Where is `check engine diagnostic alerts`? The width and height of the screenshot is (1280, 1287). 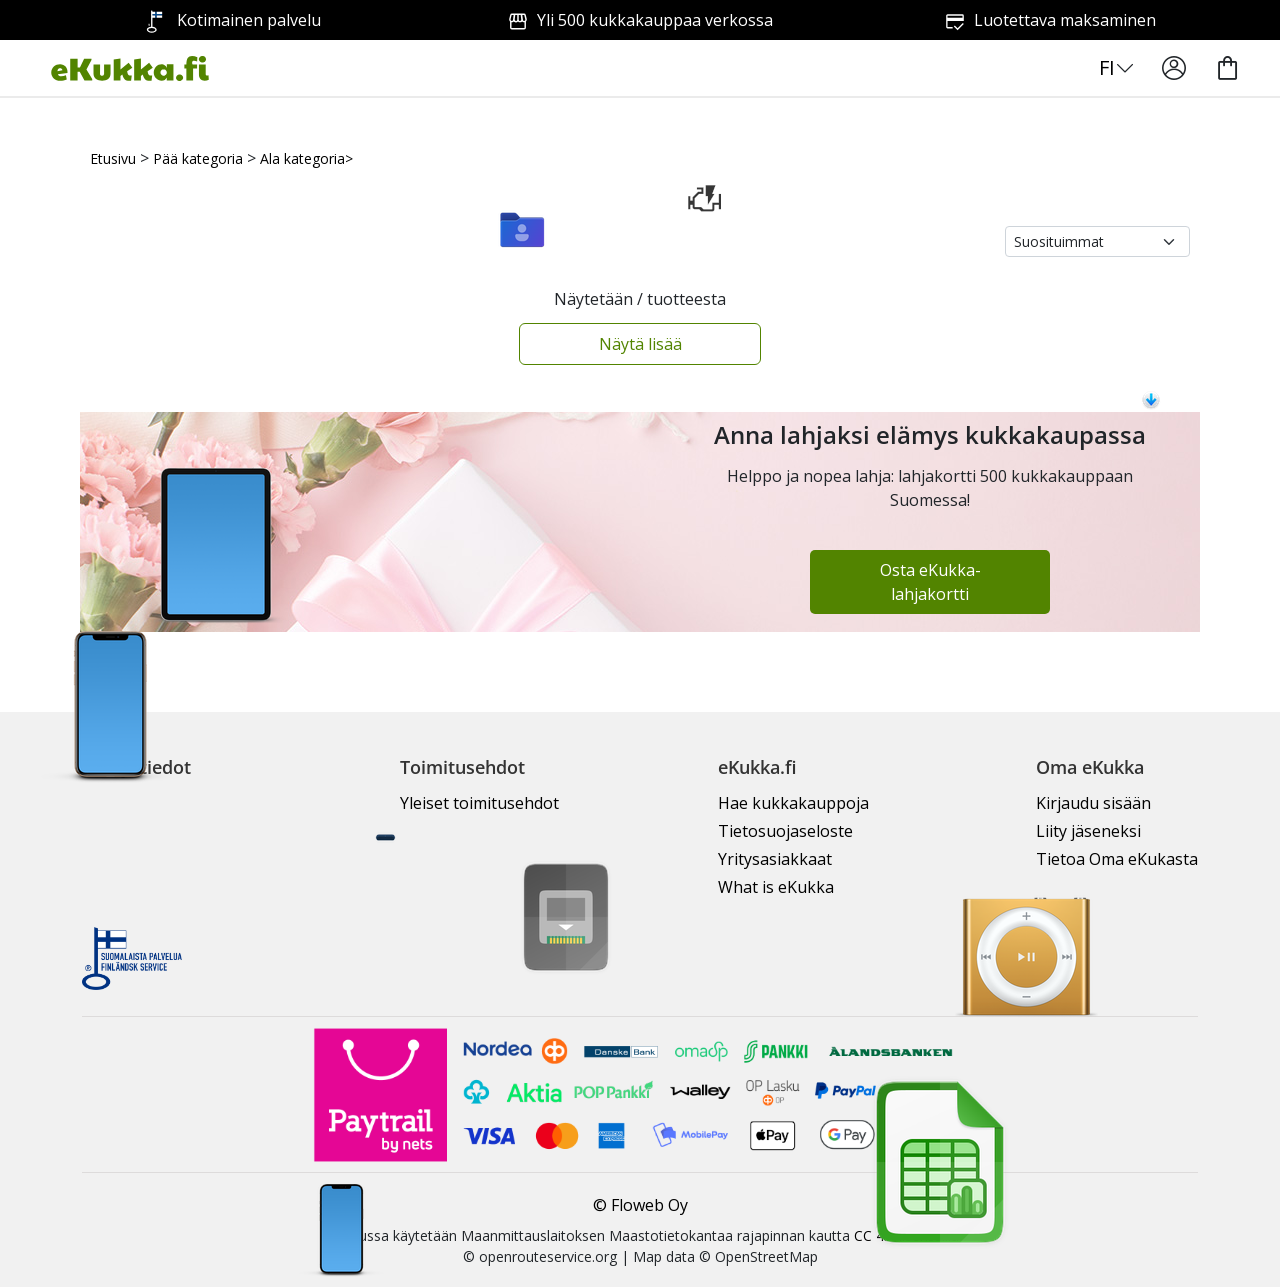
check engine diagnostic alerts is located at coordinates (703, 200).